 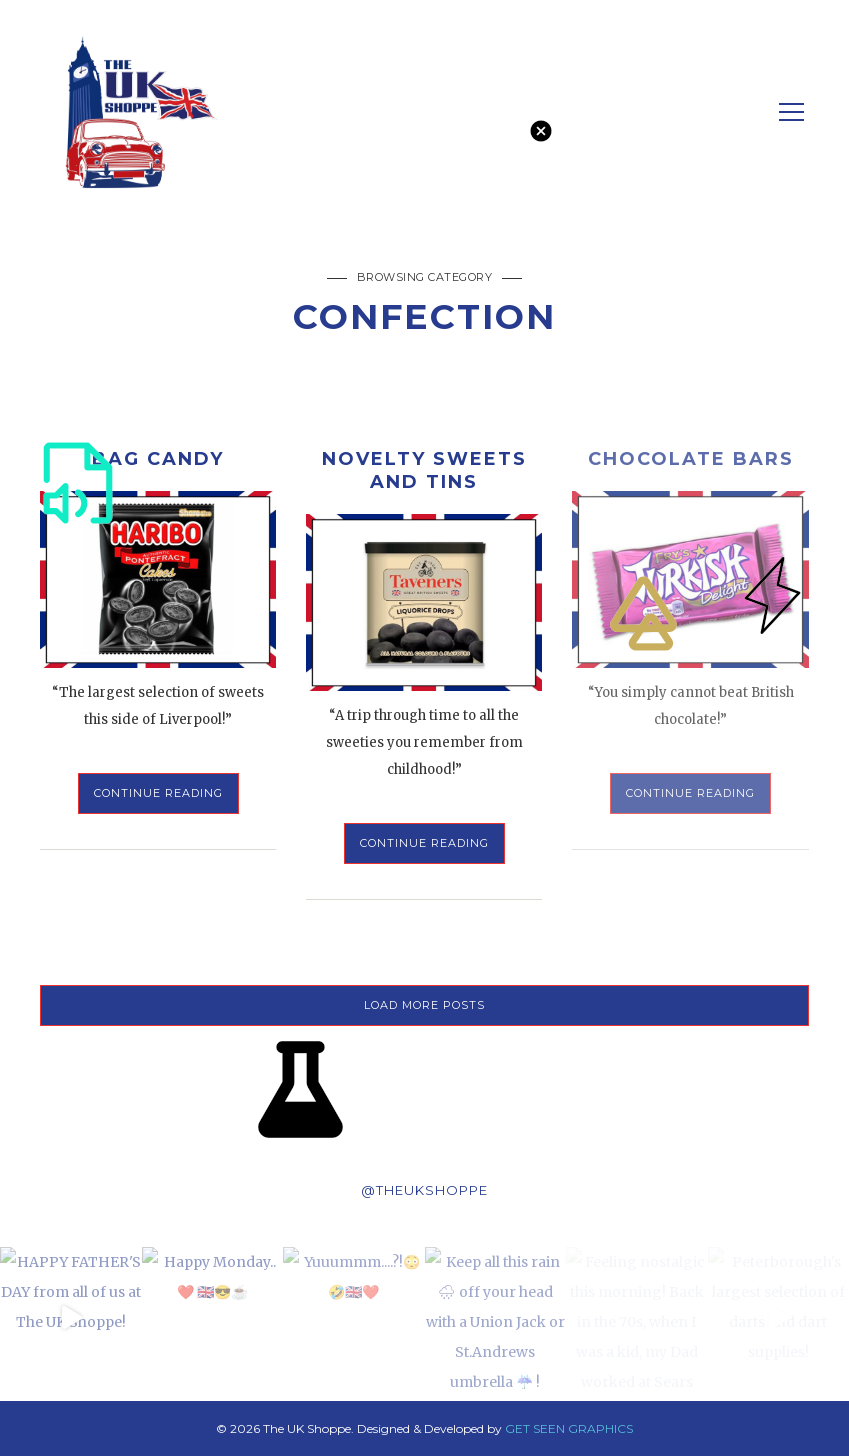 What do you see at coordinates (772, 595) in the screenshot?
I see `indicates fast or instant action` at bounding box center [772, 595].